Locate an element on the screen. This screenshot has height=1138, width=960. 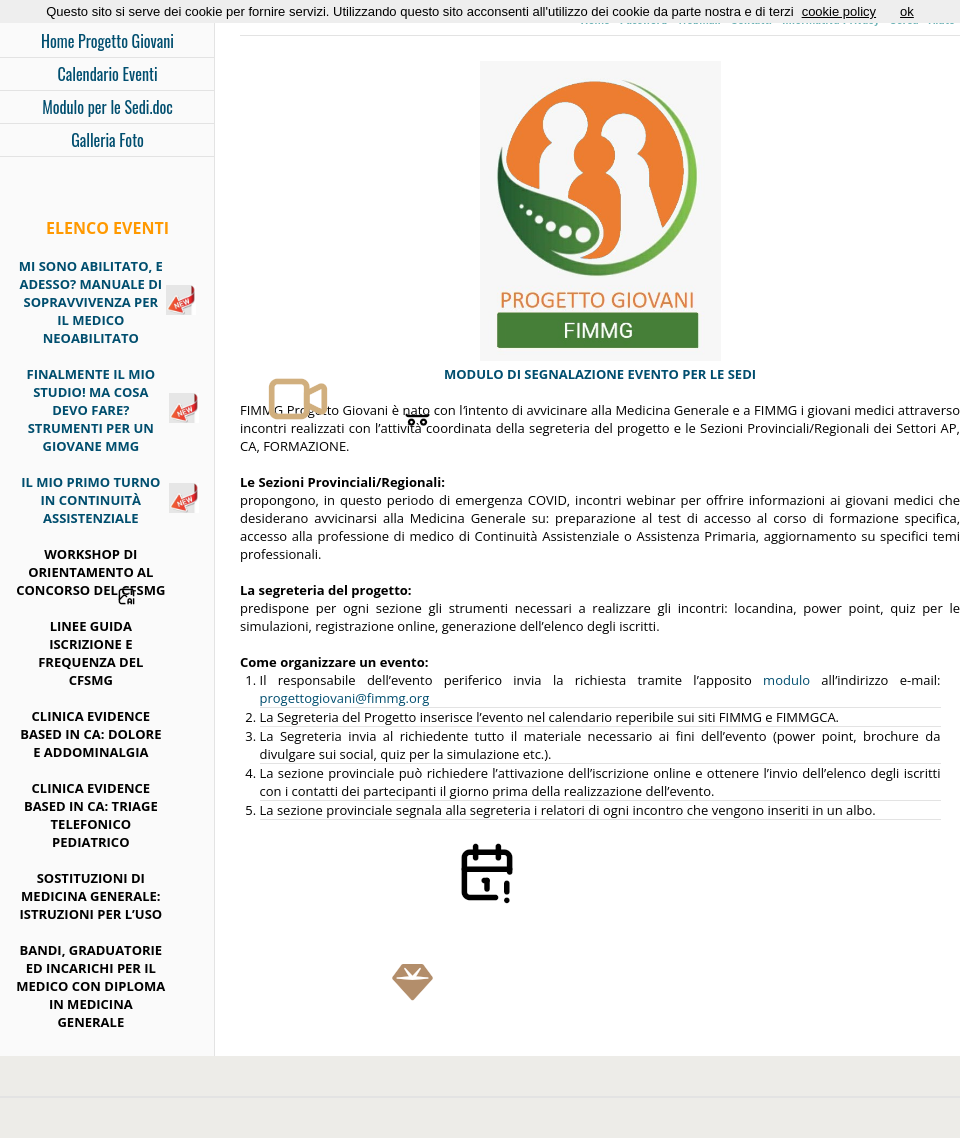
start a video call is located at coordinates (298, 399).